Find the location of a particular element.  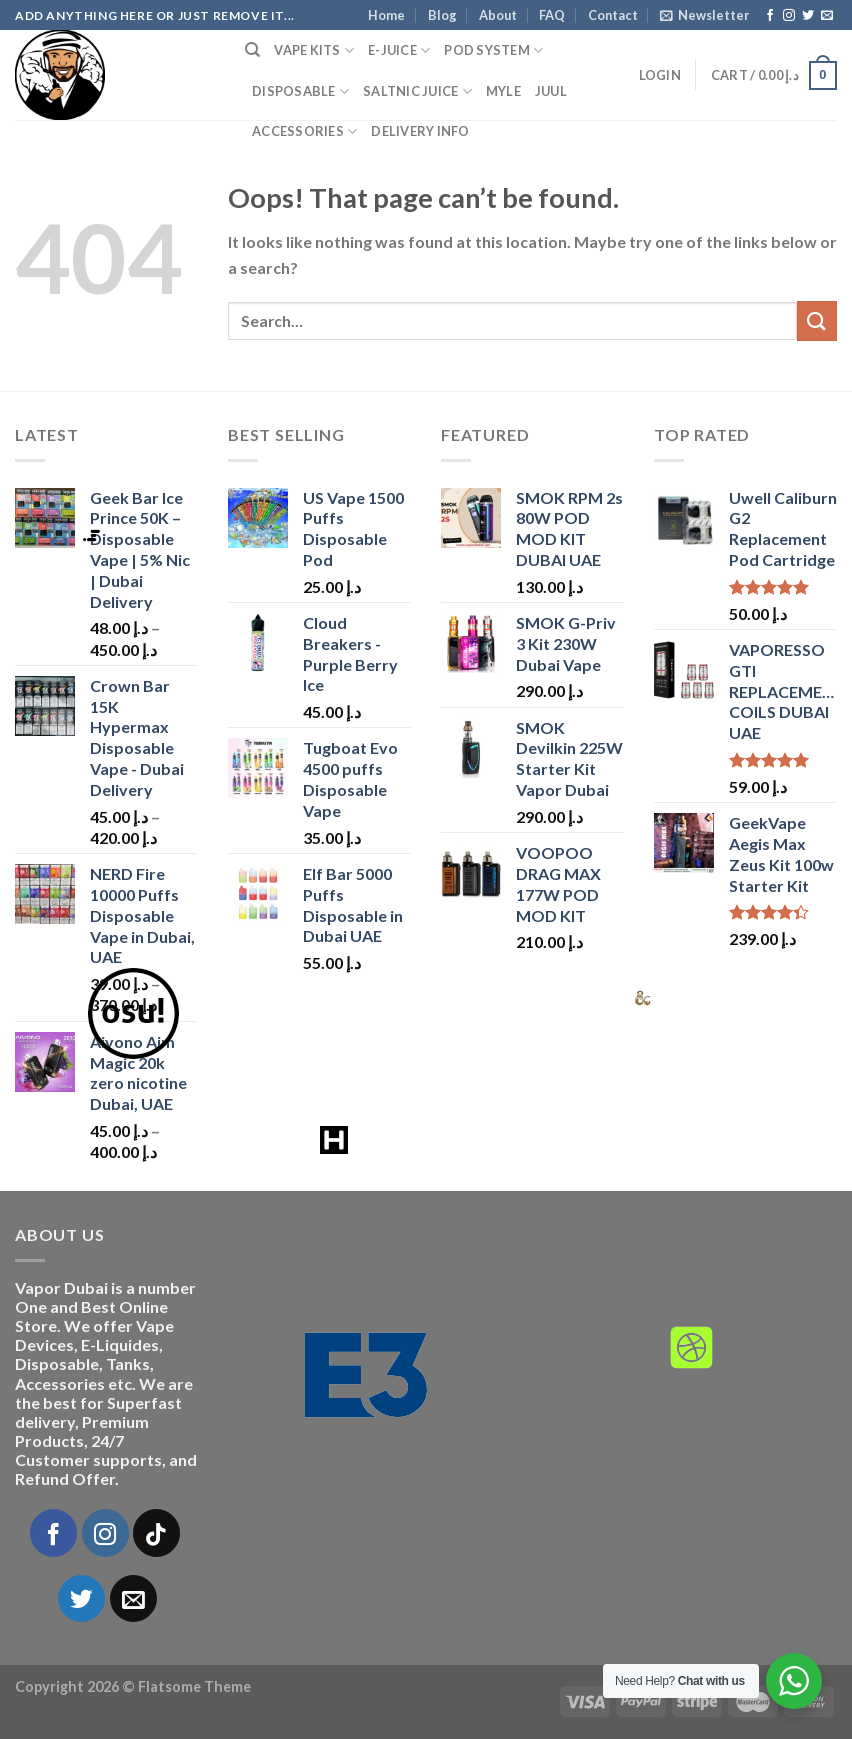

E3 (Electronic Entertainment Expo) logo is located at coordinates (366, 1375).